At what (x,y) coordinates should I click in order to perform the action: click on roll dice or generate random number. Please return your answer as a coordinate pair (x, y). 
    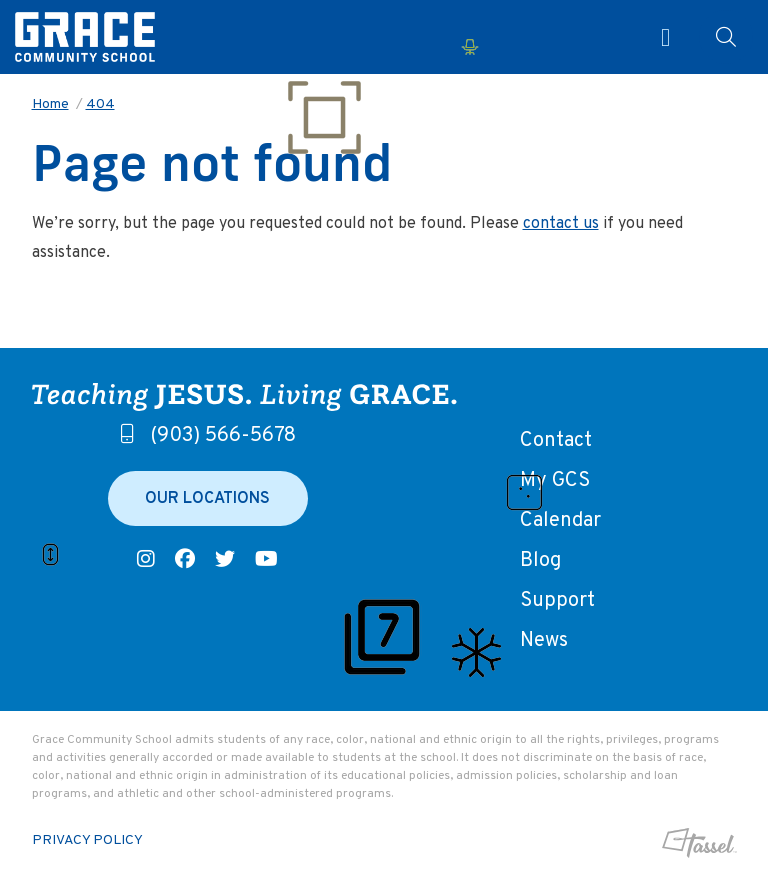
    Looking at the image, I should click on (524, 492).